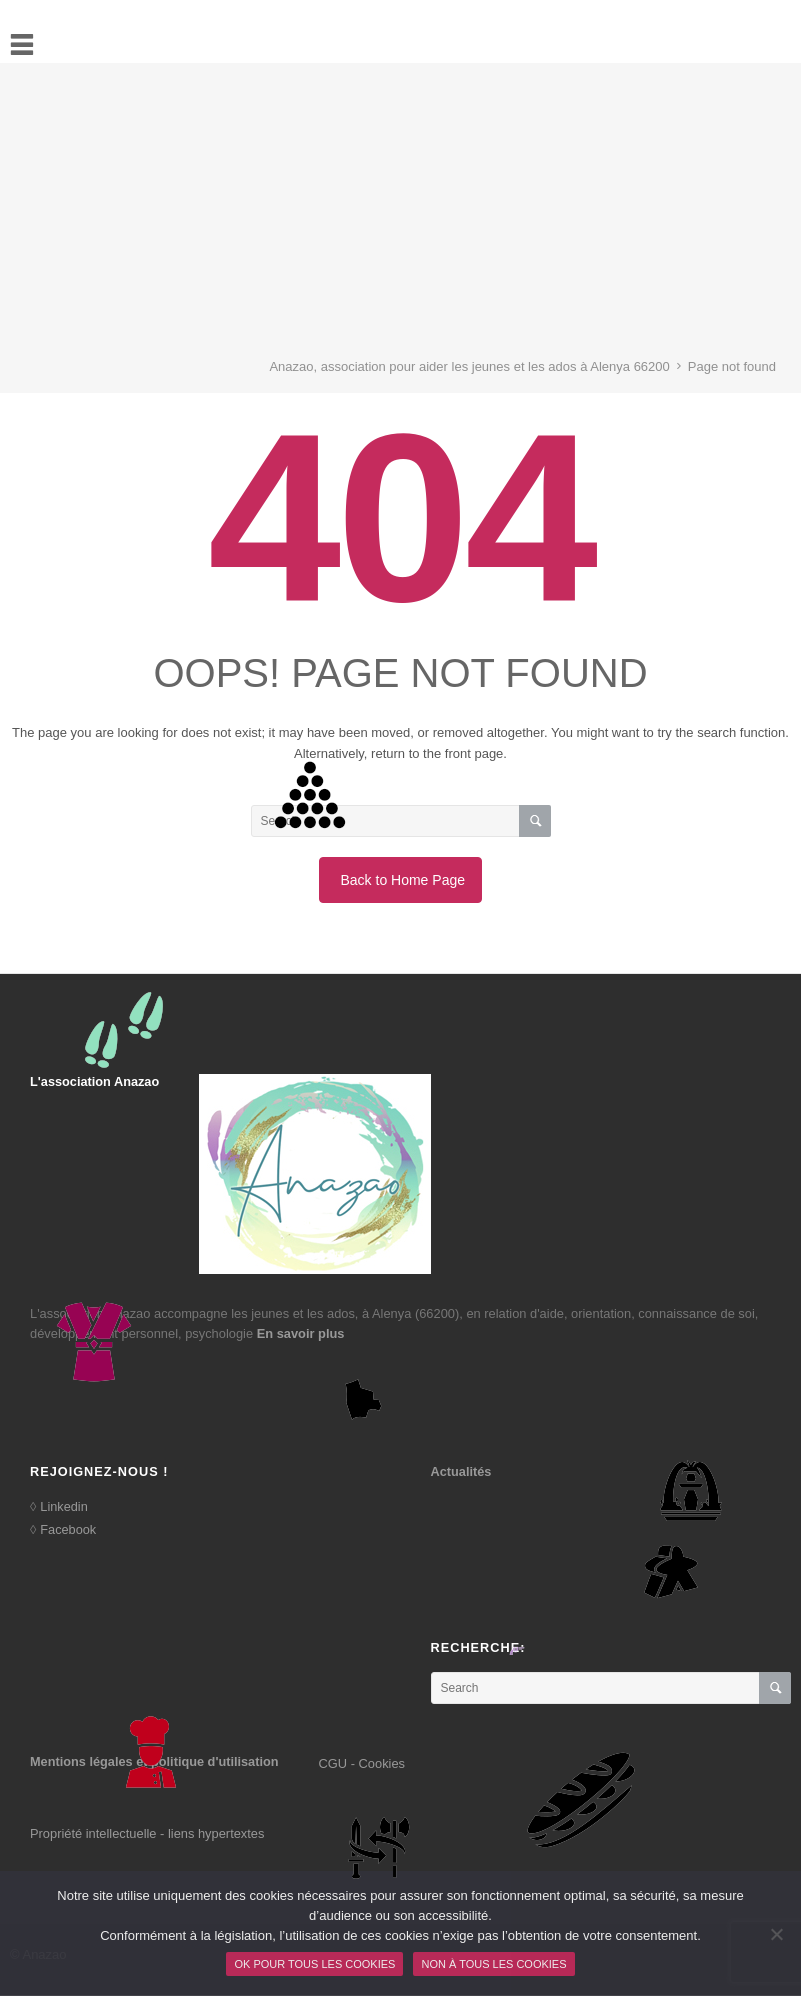 The height and width of the screenshot is (1996, 801). I want to click on select ninja armor equipment, so click(94, 1342).